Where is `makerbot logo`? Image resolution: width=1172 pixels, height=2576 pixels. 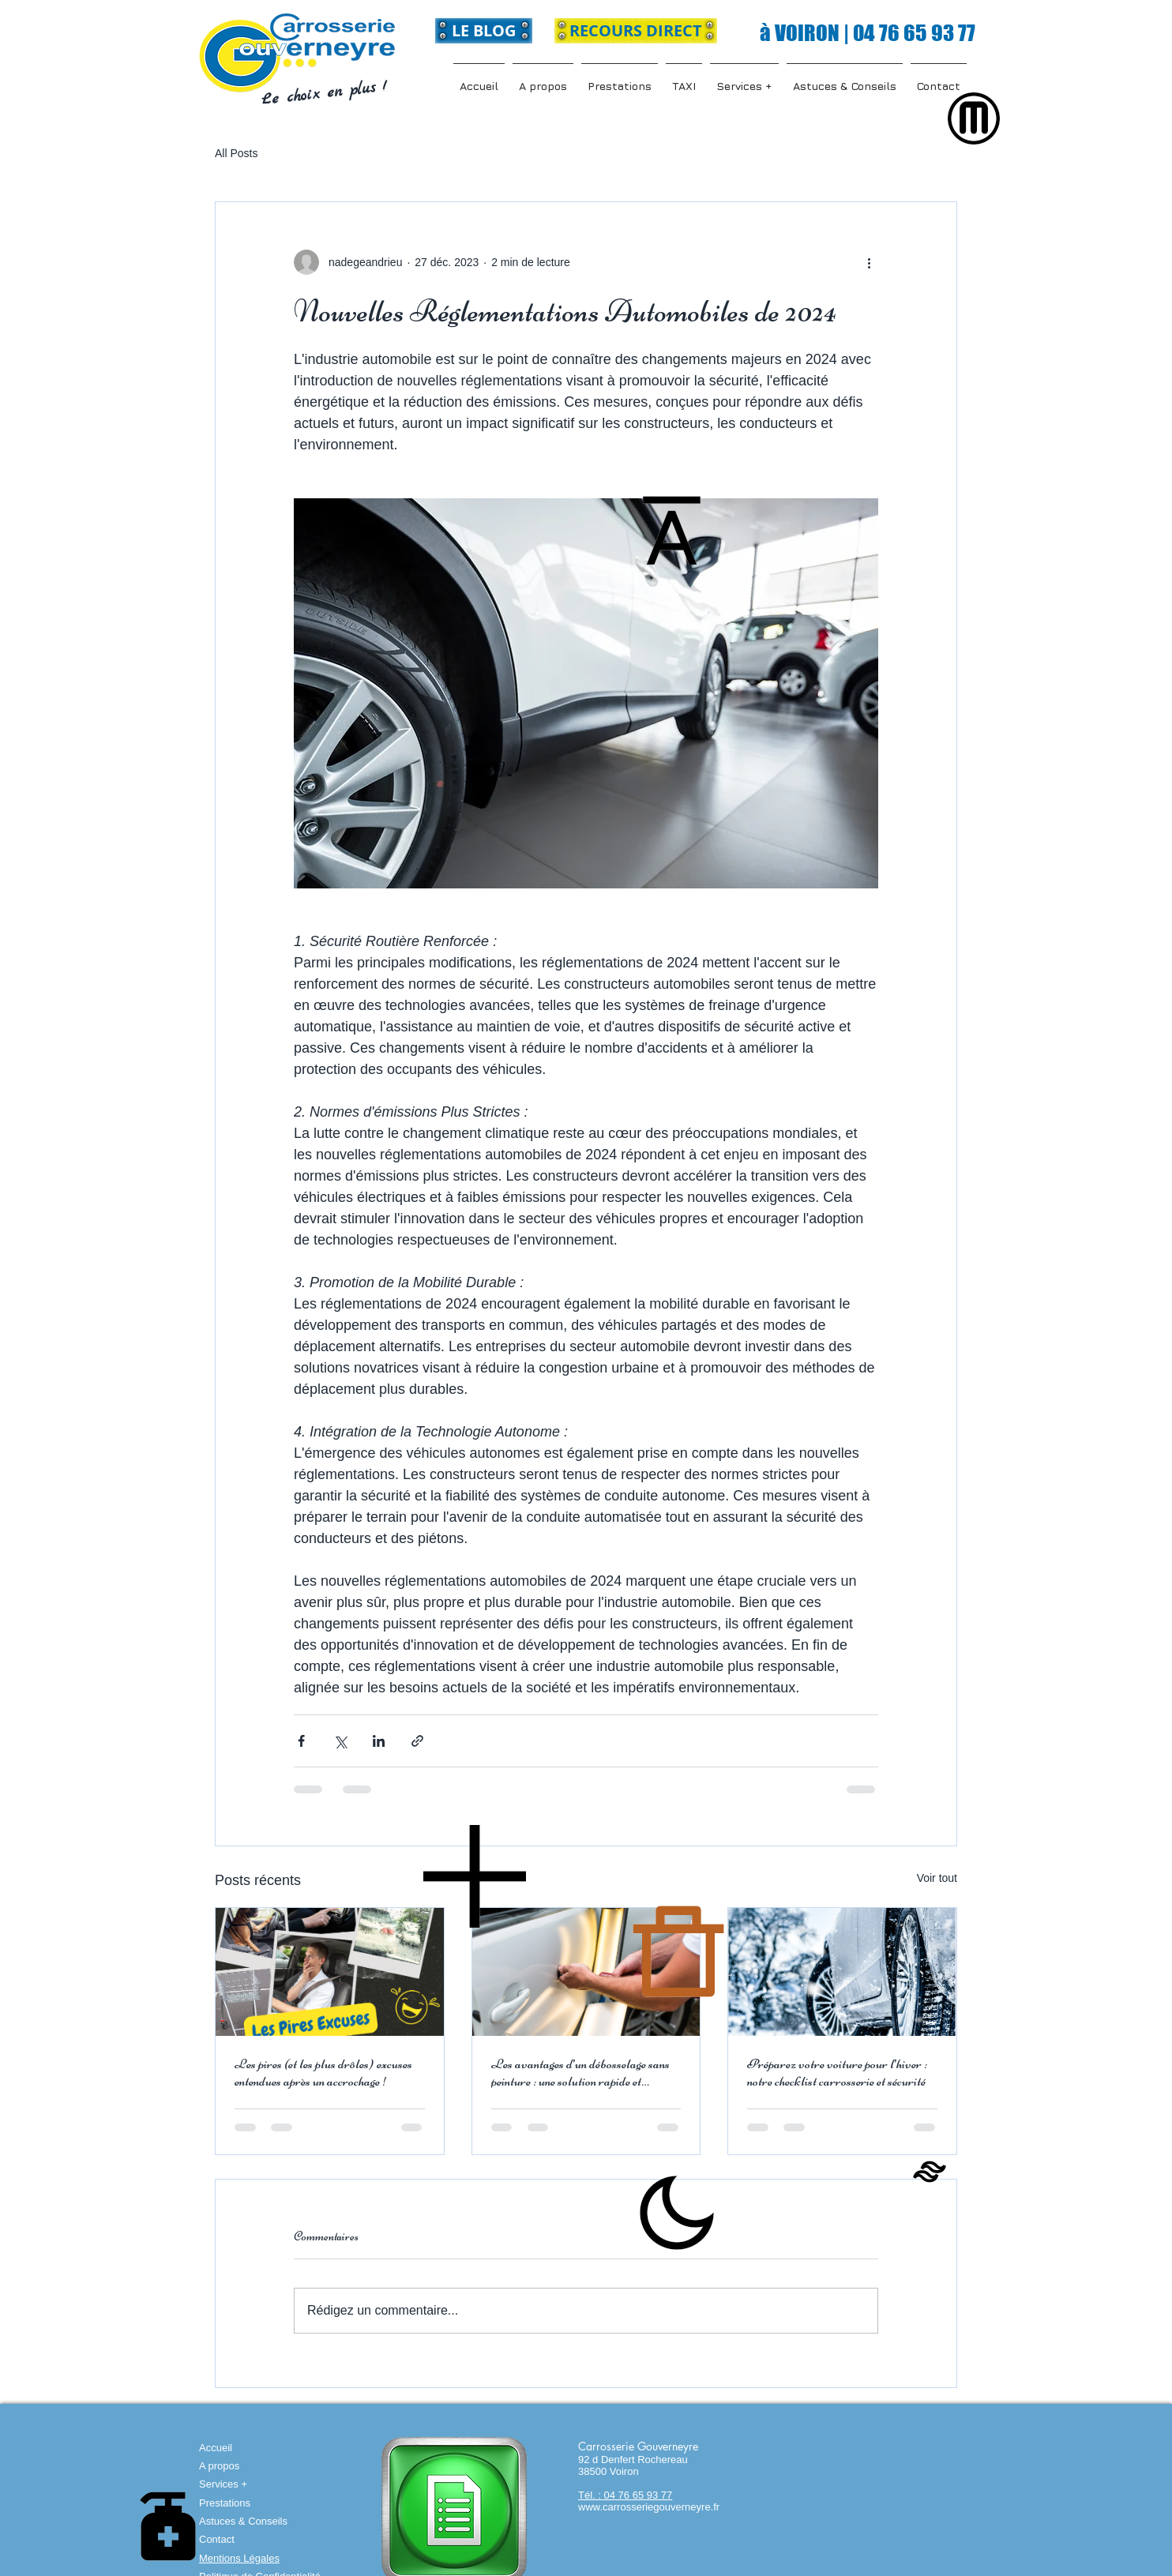
makerbot logo is located at coordinates (974, 118).